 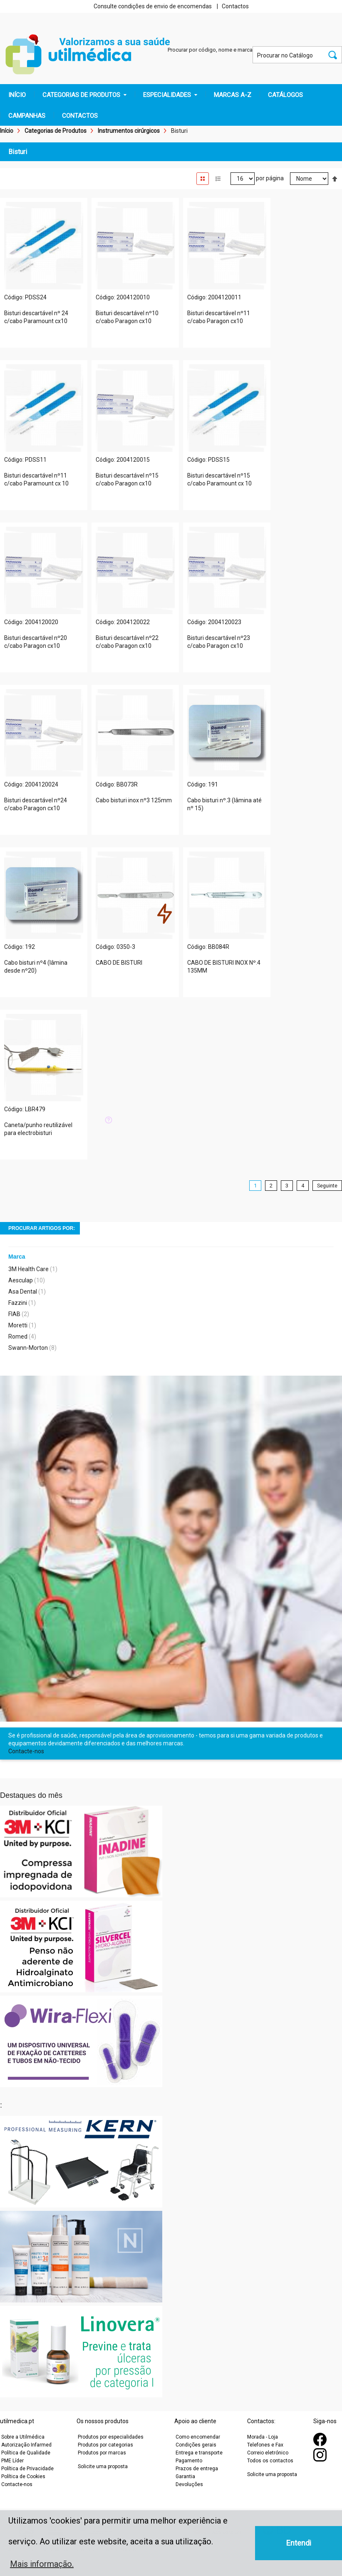 What do you see at coordinates (109, 1120) in the screenshot?
I see `access help or support information` at bounding box center [109, 1120].